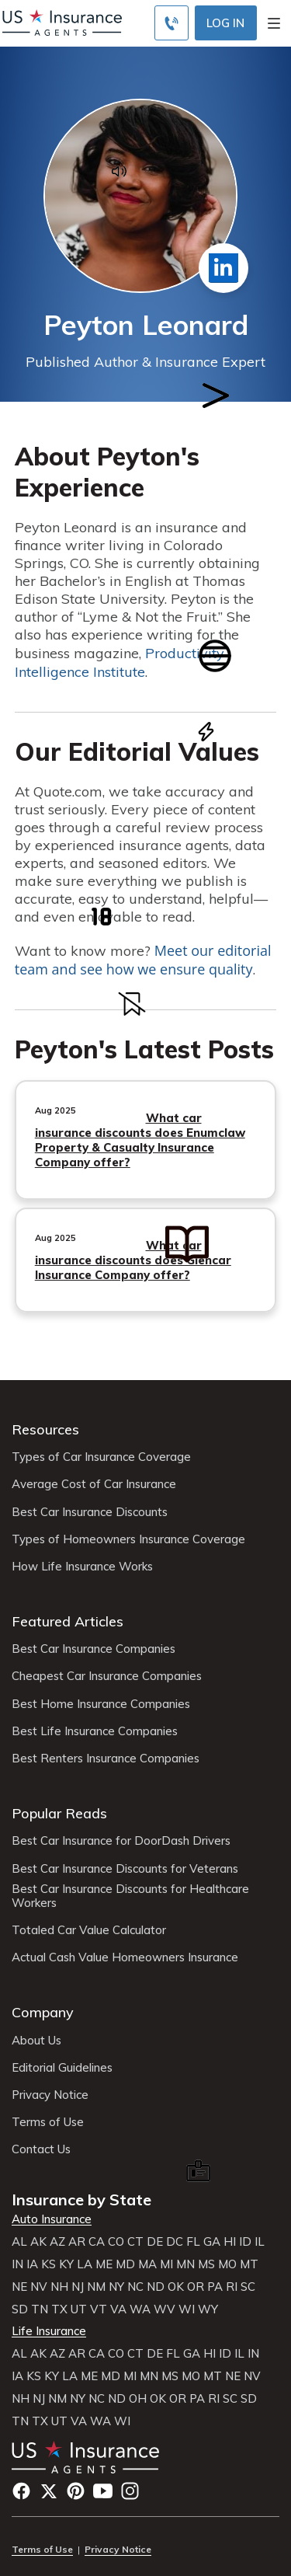 This screenshot has height=2576, width=291. I want to click on view global latitude lines or geographic coordinates, so click(215, 656).